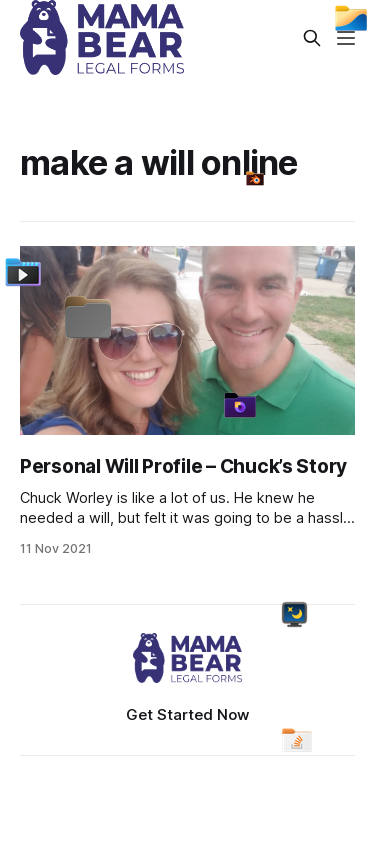  What do you see at coordinates (351, 19) in the screenshot?
I see `open your files folder` at bounding box center [351, 19].